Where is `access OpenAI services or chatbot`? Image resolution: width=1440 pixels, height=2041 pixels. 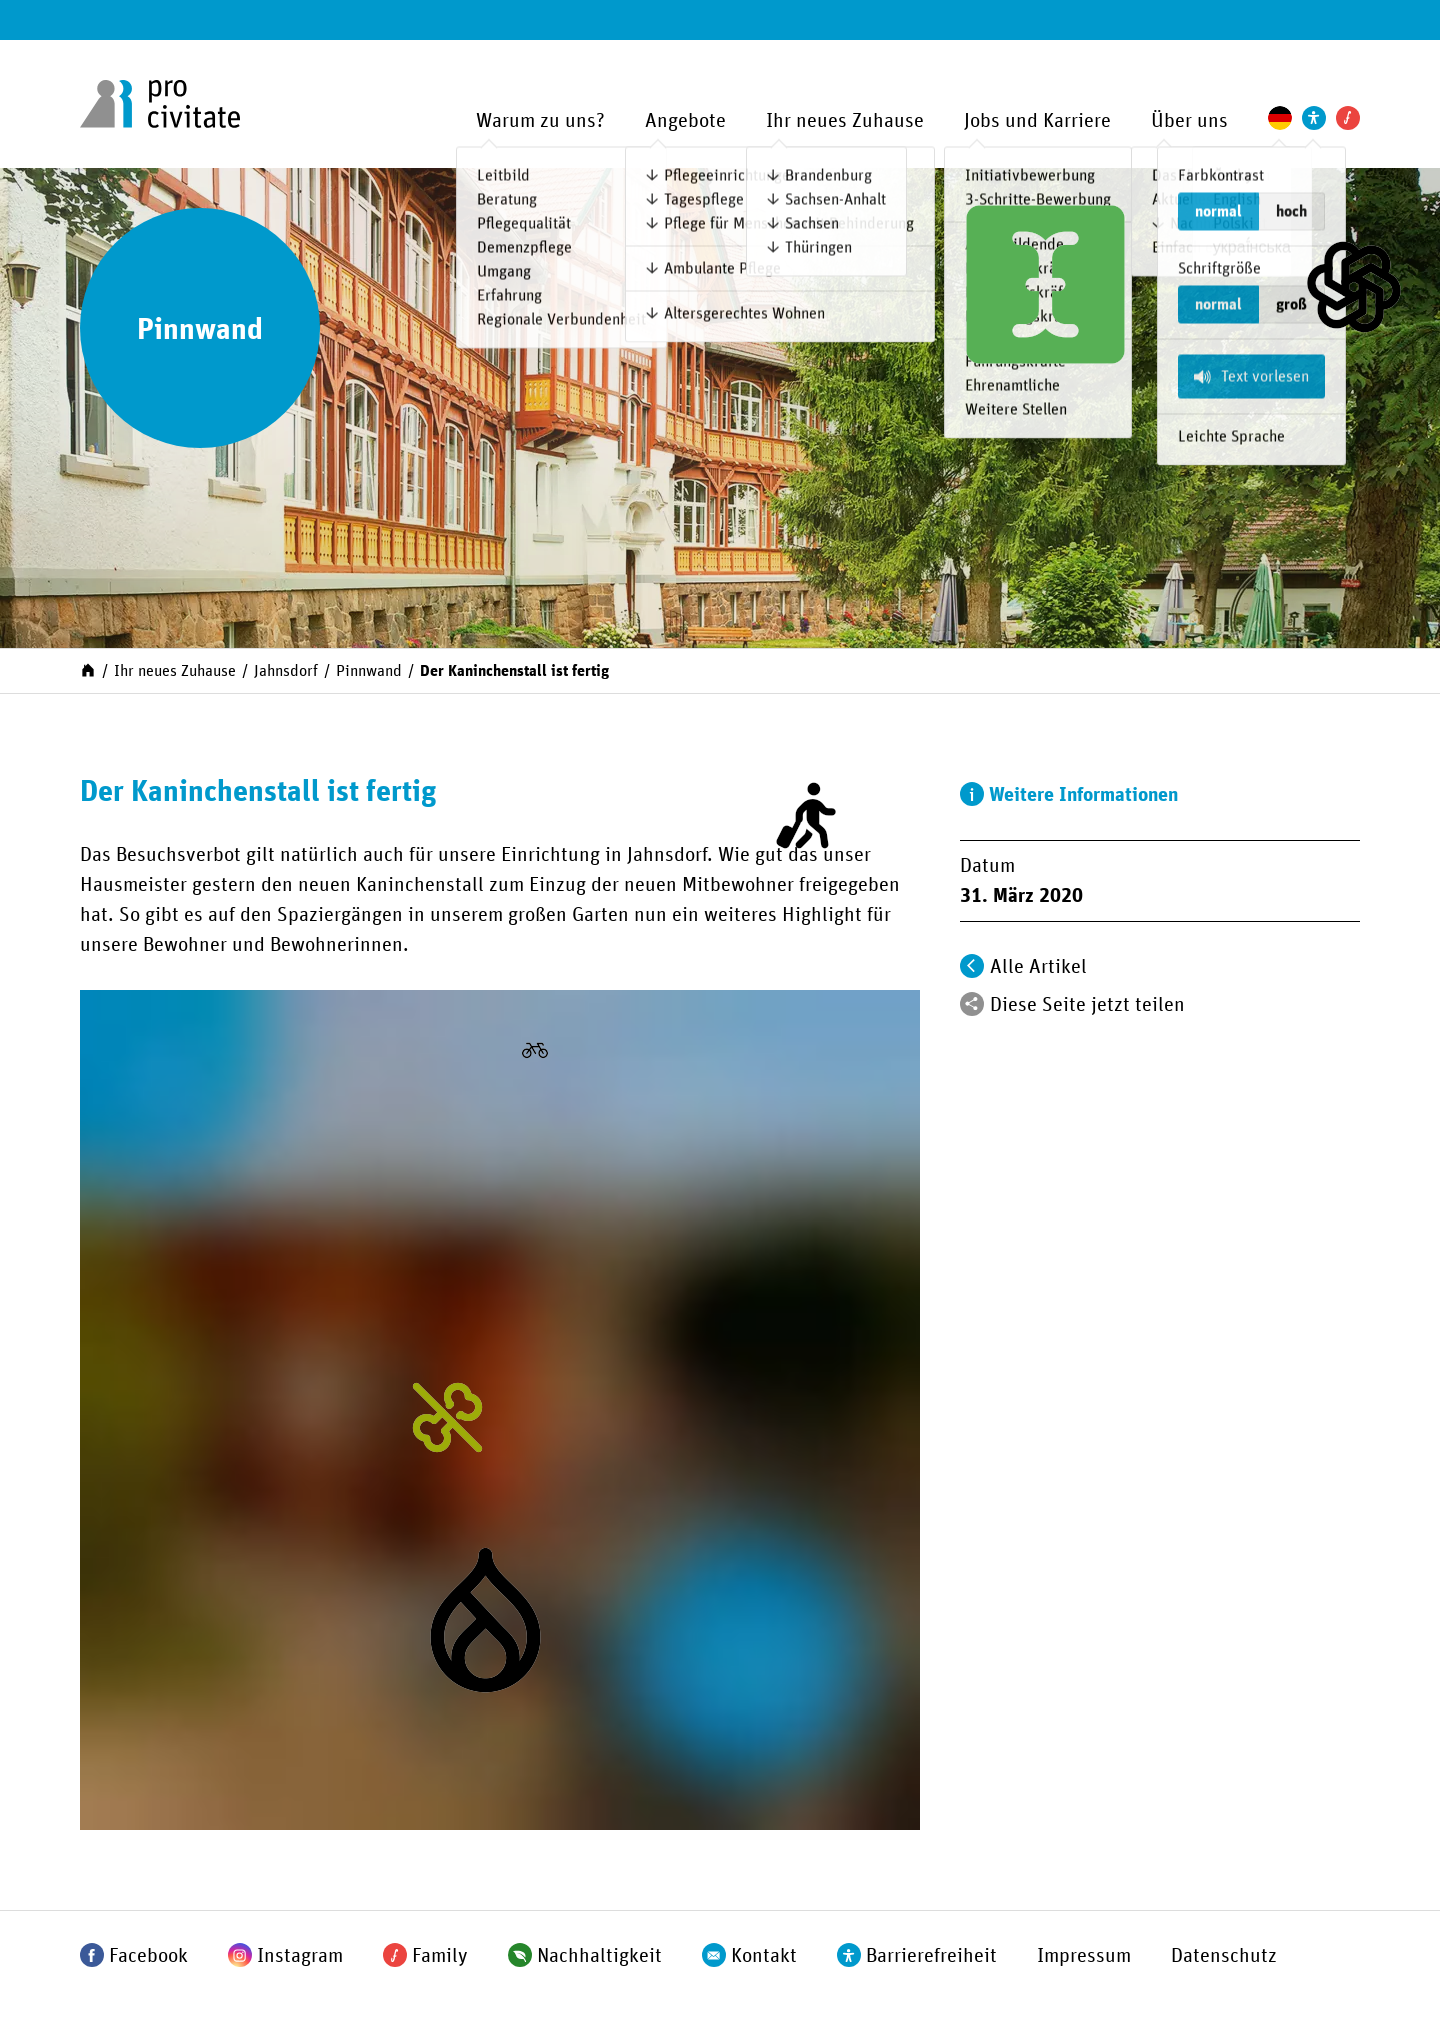 access OpenAI services or chatbot is located at coordinates (1354, 287).